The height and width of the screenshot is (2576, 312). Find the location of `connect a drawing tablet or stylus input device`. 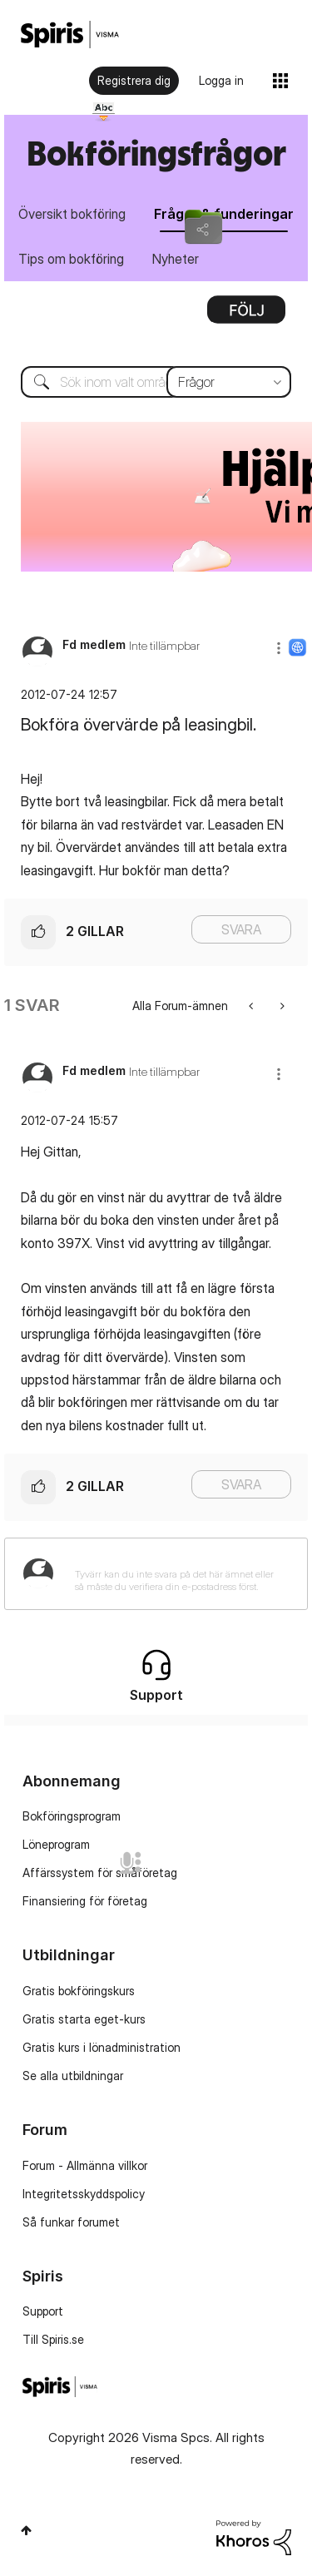

connect a drawing tablet or stylus input device is located at coordinates (202, 496).